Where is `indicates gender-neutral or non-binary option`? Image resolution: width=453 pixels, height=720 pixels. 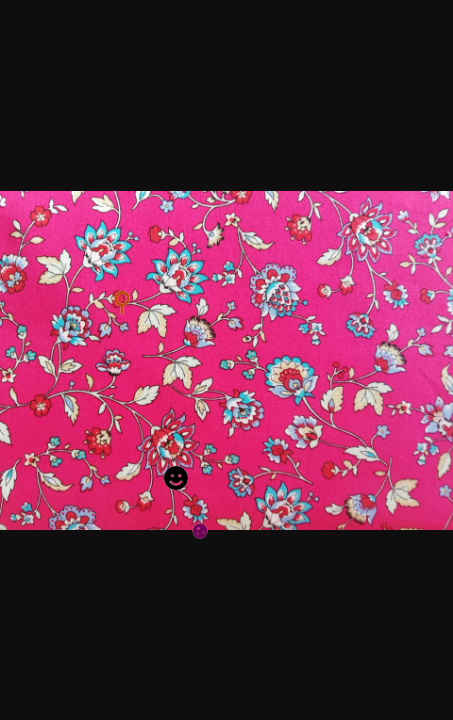
indicates gender-neutral or non-binary option is located at coordinates (122, 302).